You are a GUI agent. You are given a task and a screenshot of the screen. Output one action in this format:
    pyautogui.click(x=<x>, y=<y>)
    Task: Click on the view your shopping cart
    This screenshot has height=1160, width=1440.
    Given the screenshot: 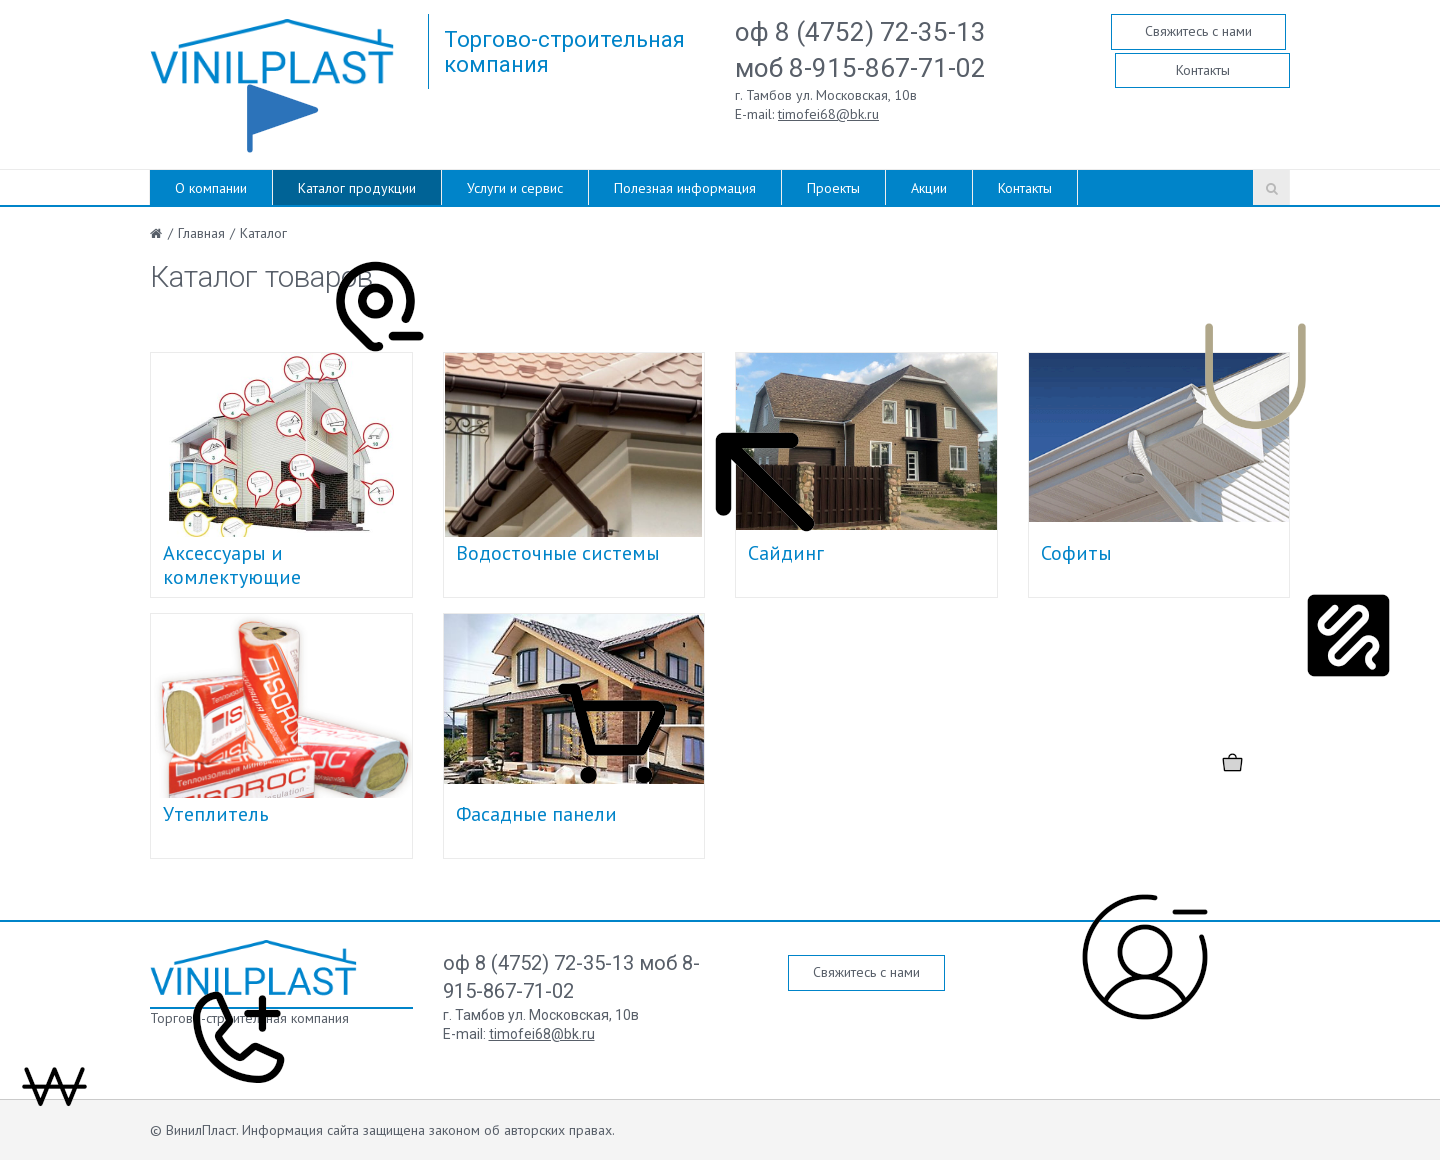 What is the action you would take?
    pyautogui.click(x=613, y=733)
    